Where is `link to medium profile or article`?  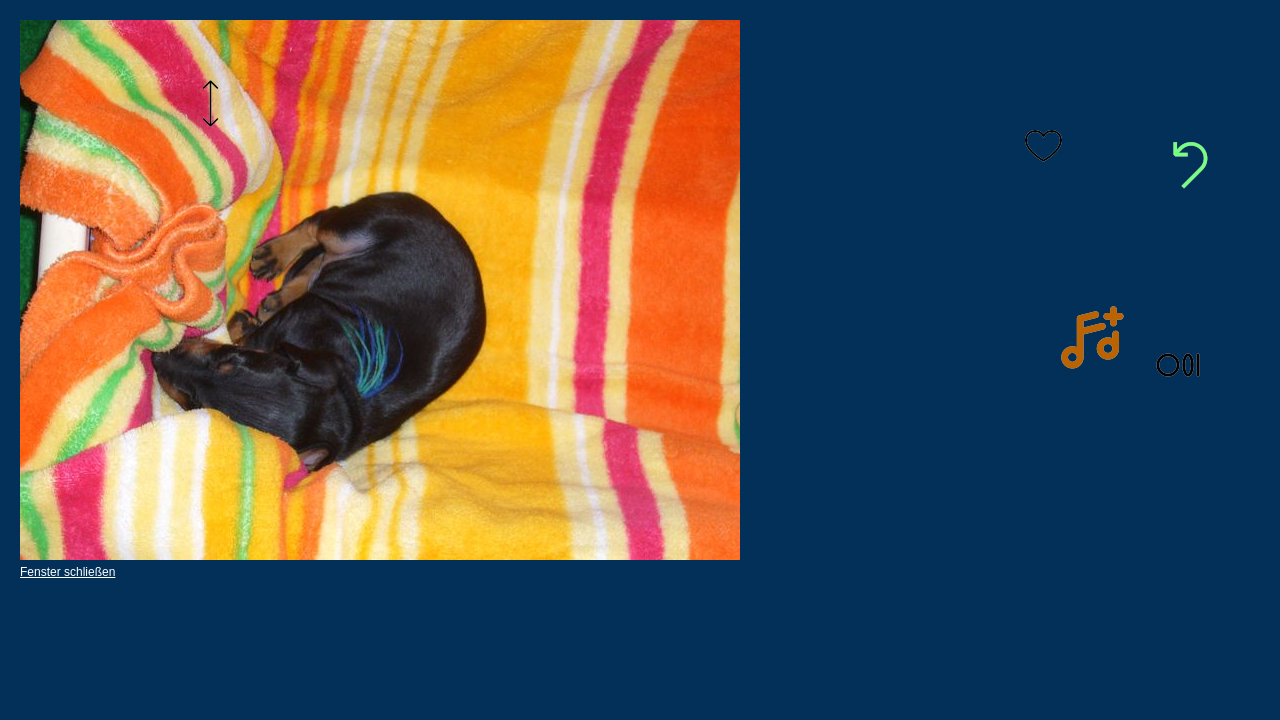 link to medium profile or article is located at coordinates (1178, 365).